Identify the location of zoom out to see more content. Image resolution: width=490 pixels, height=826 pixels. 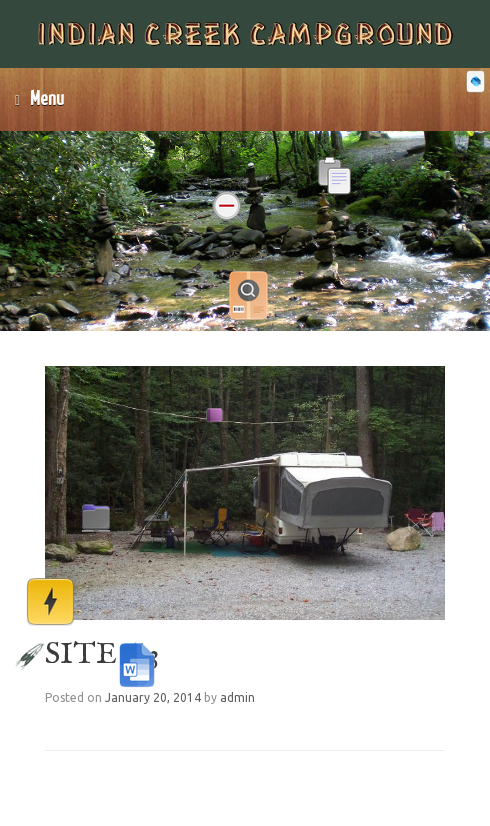
(228, 207).